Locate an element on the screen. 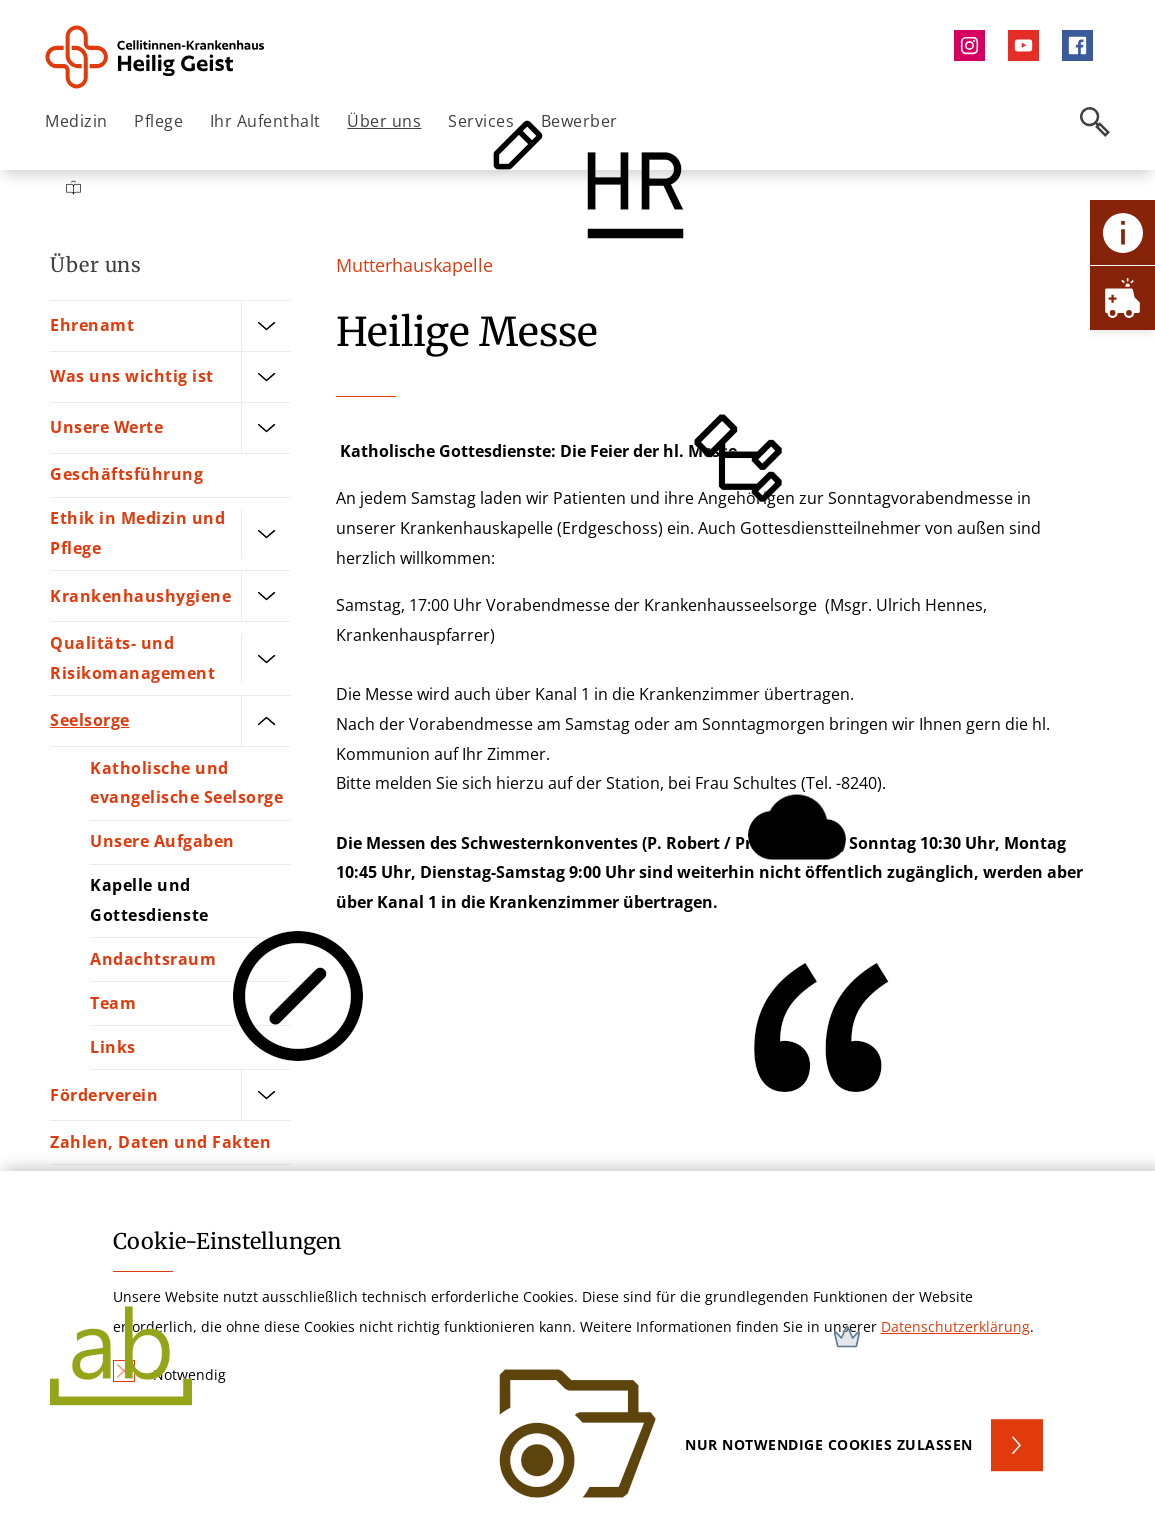 The height and width of the screenshot is (1527, 1155). edit content or text is located at coordinates (517, 146).